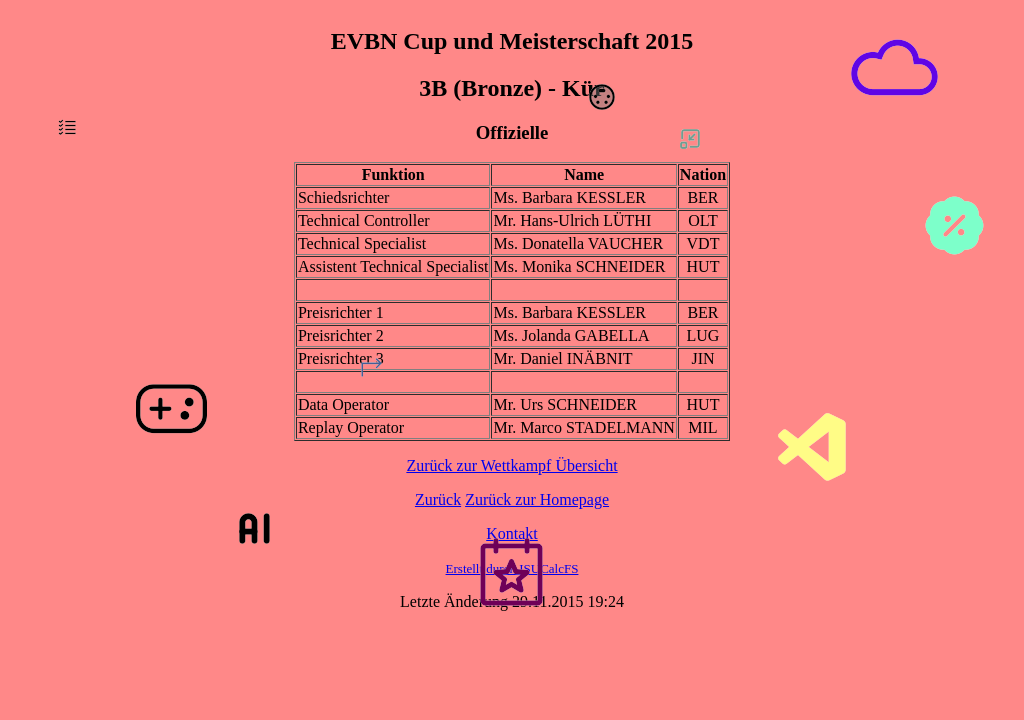  What do you see at coordinates (66, 127) in the screenshot?
I see `view or manage your task checklist` at bounding box center [66, 127].